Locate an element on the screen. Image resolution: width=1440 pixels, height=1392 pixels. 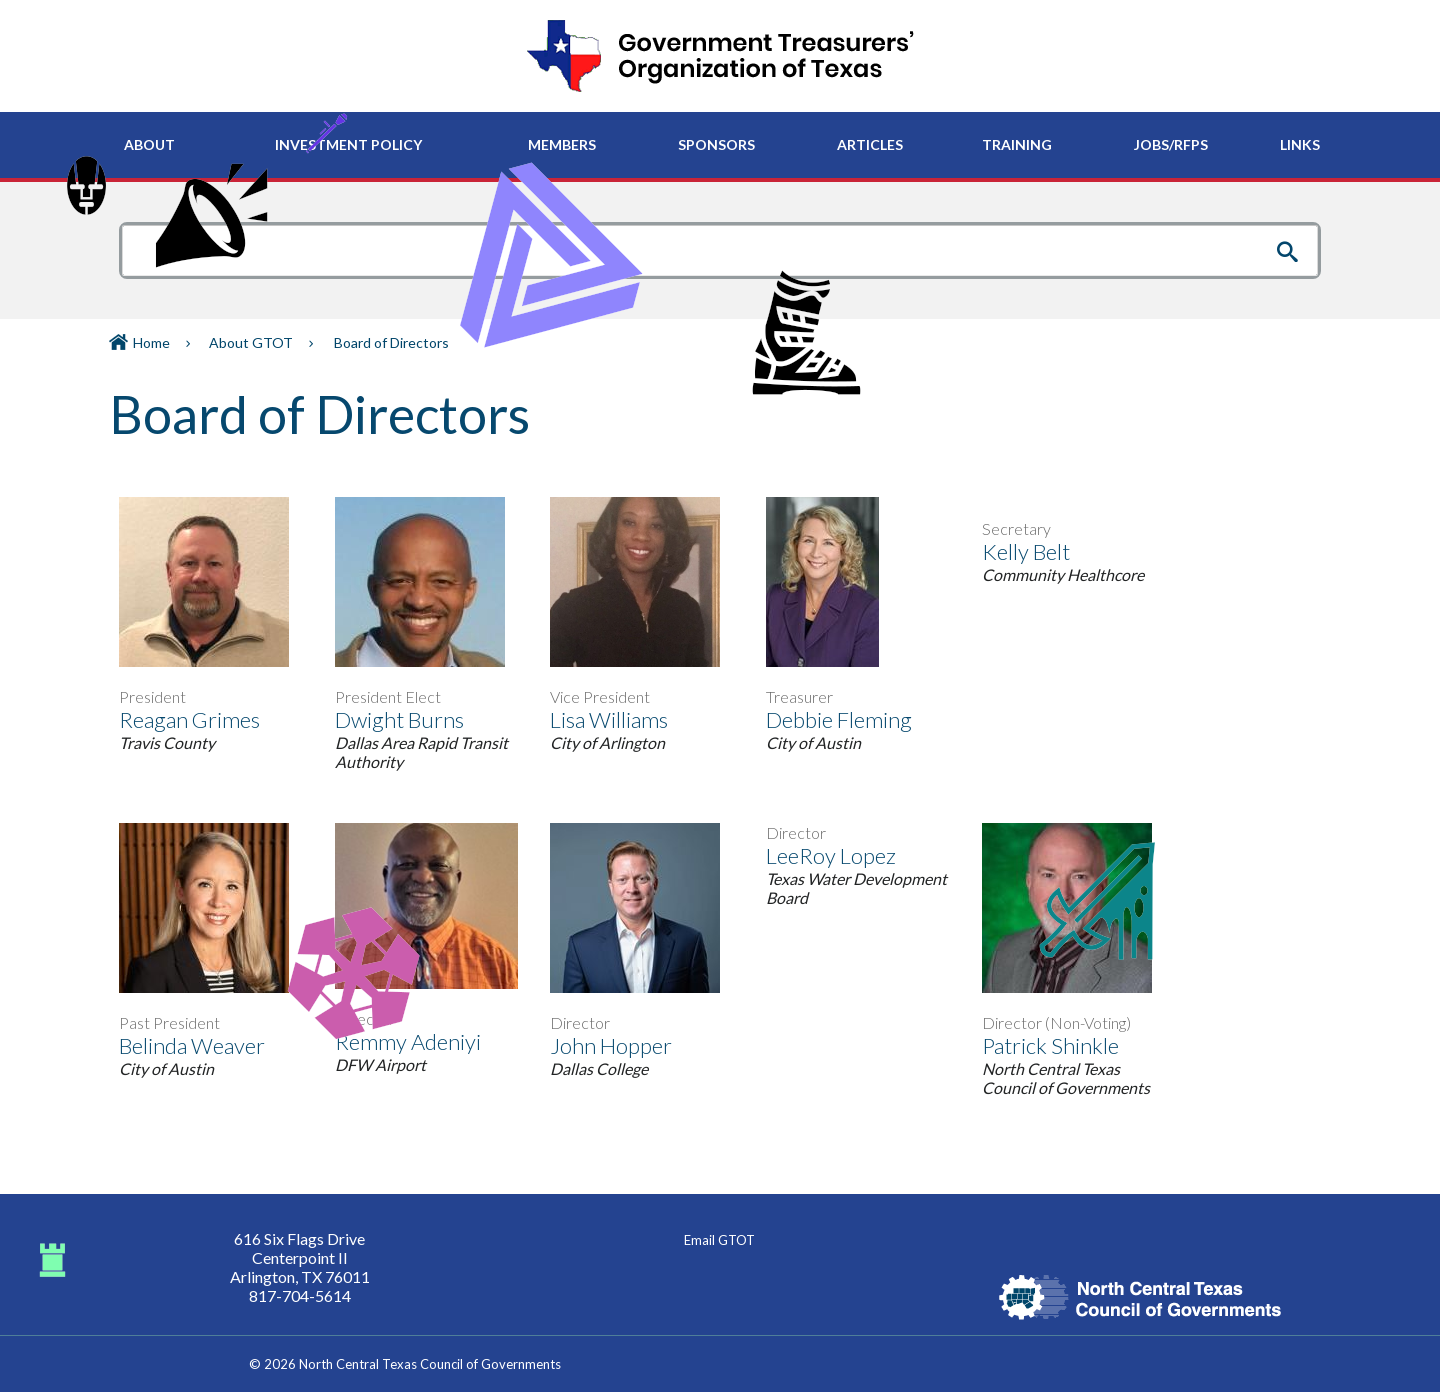
browse ski equipment or gear is located at coordinates (806, 332).